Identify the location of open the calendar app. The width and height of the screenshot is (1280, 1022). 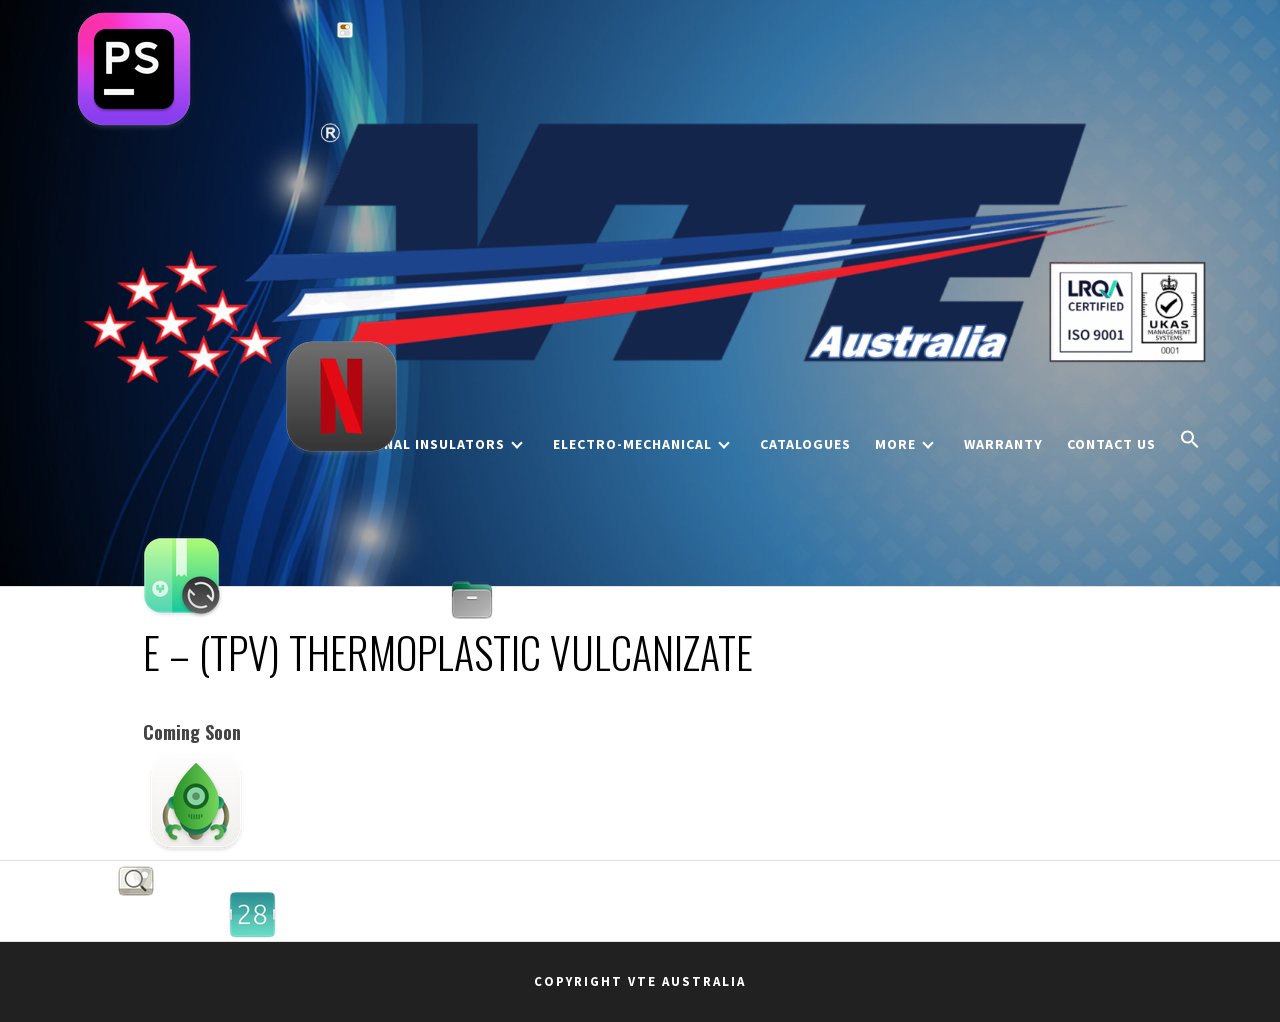
(252, 914).